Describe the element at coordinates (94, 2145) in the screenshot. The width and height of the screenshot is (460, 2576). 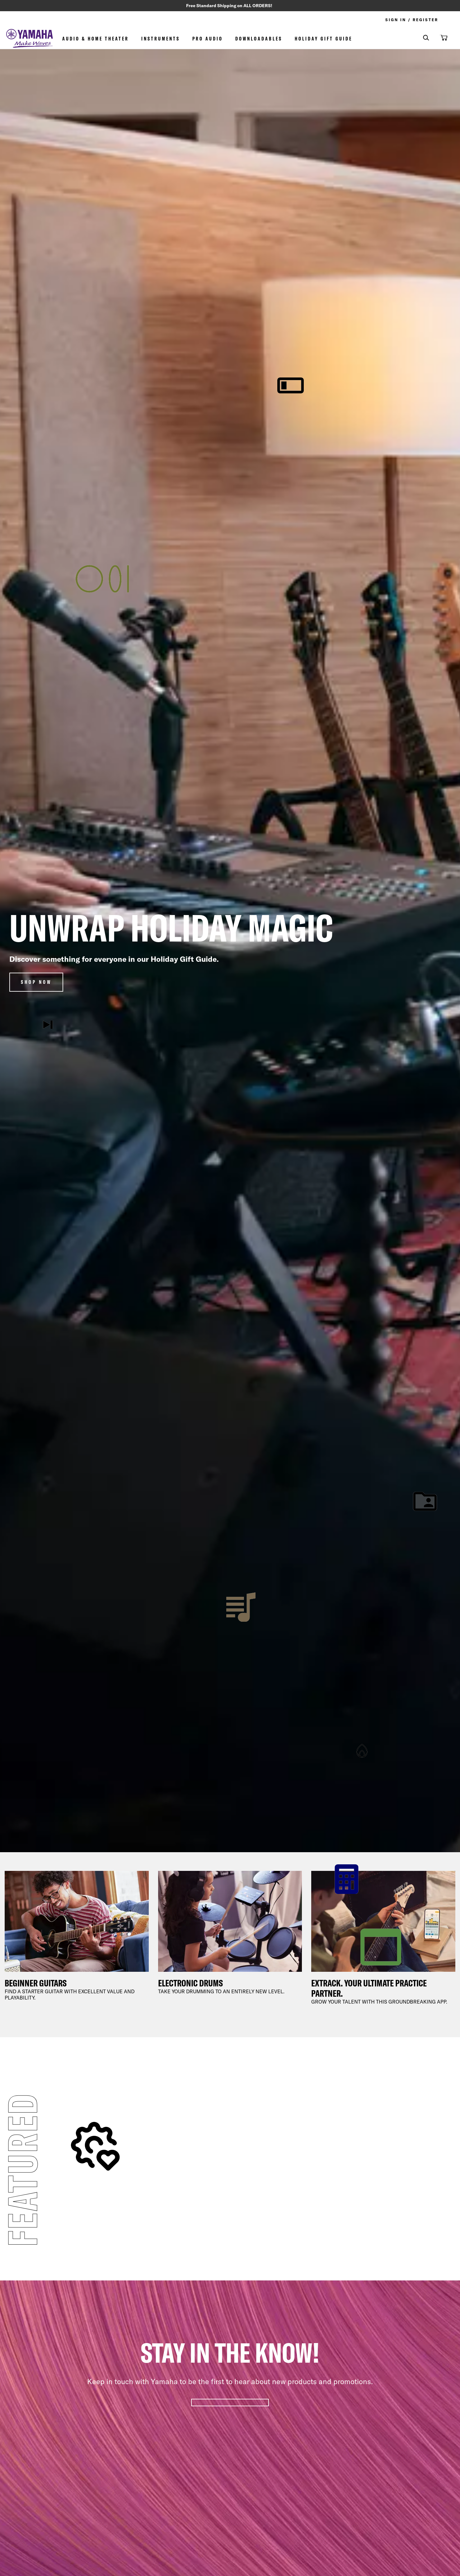
I see `customize your favorites or liked items settings` at that location.